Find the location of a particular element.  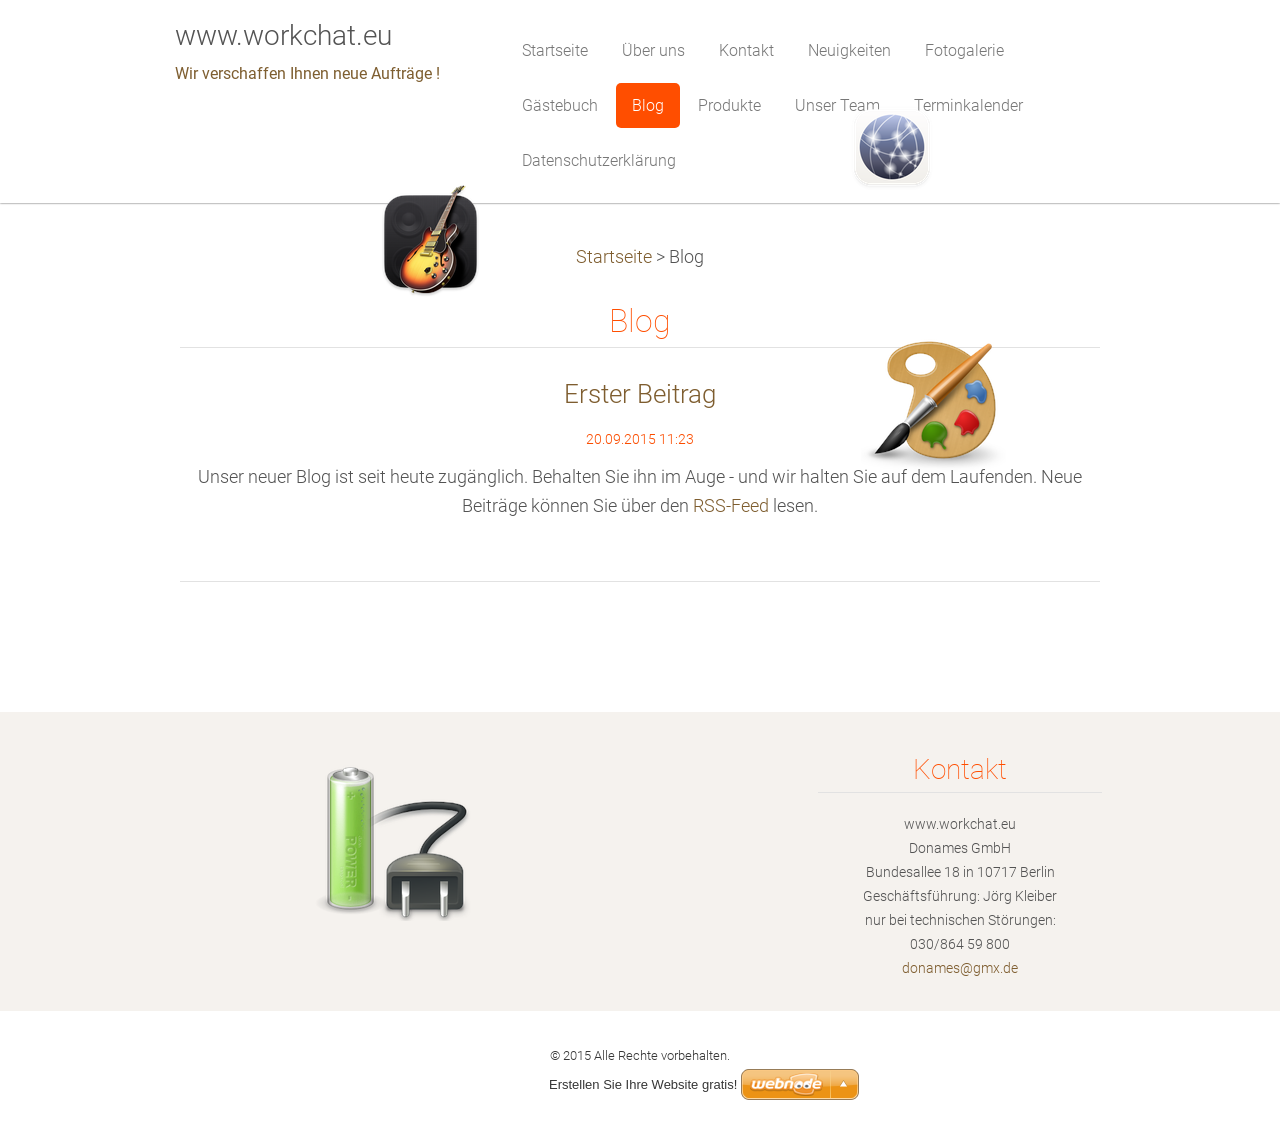

open GarageBand music creation app is located at coordinates (430, 241).